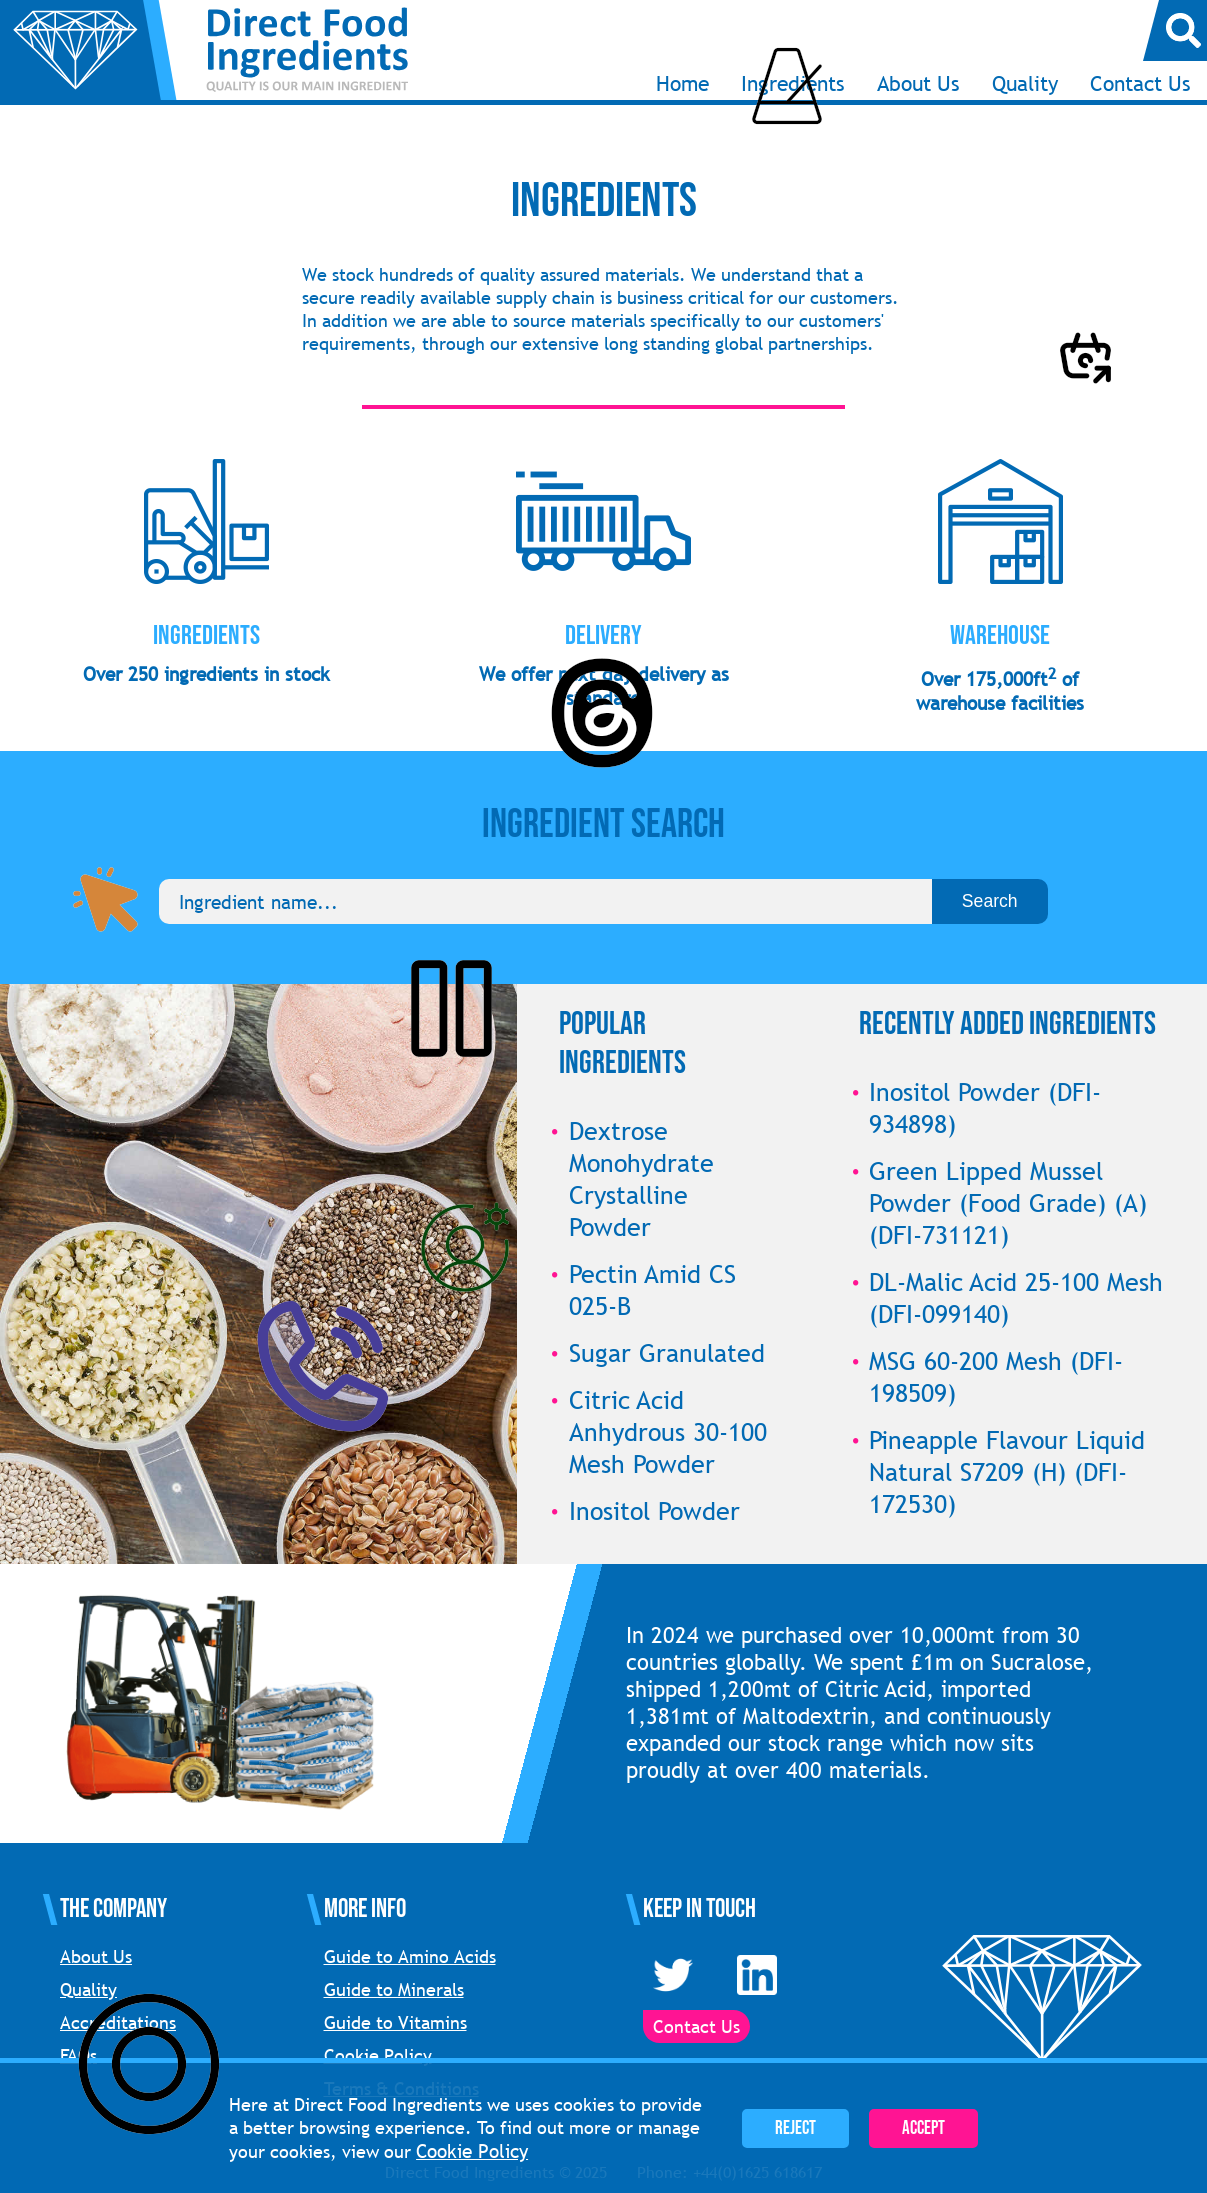  Describe the element at coordinates (325, 1363) in the screenshot. I see `make a phone call` at that location.